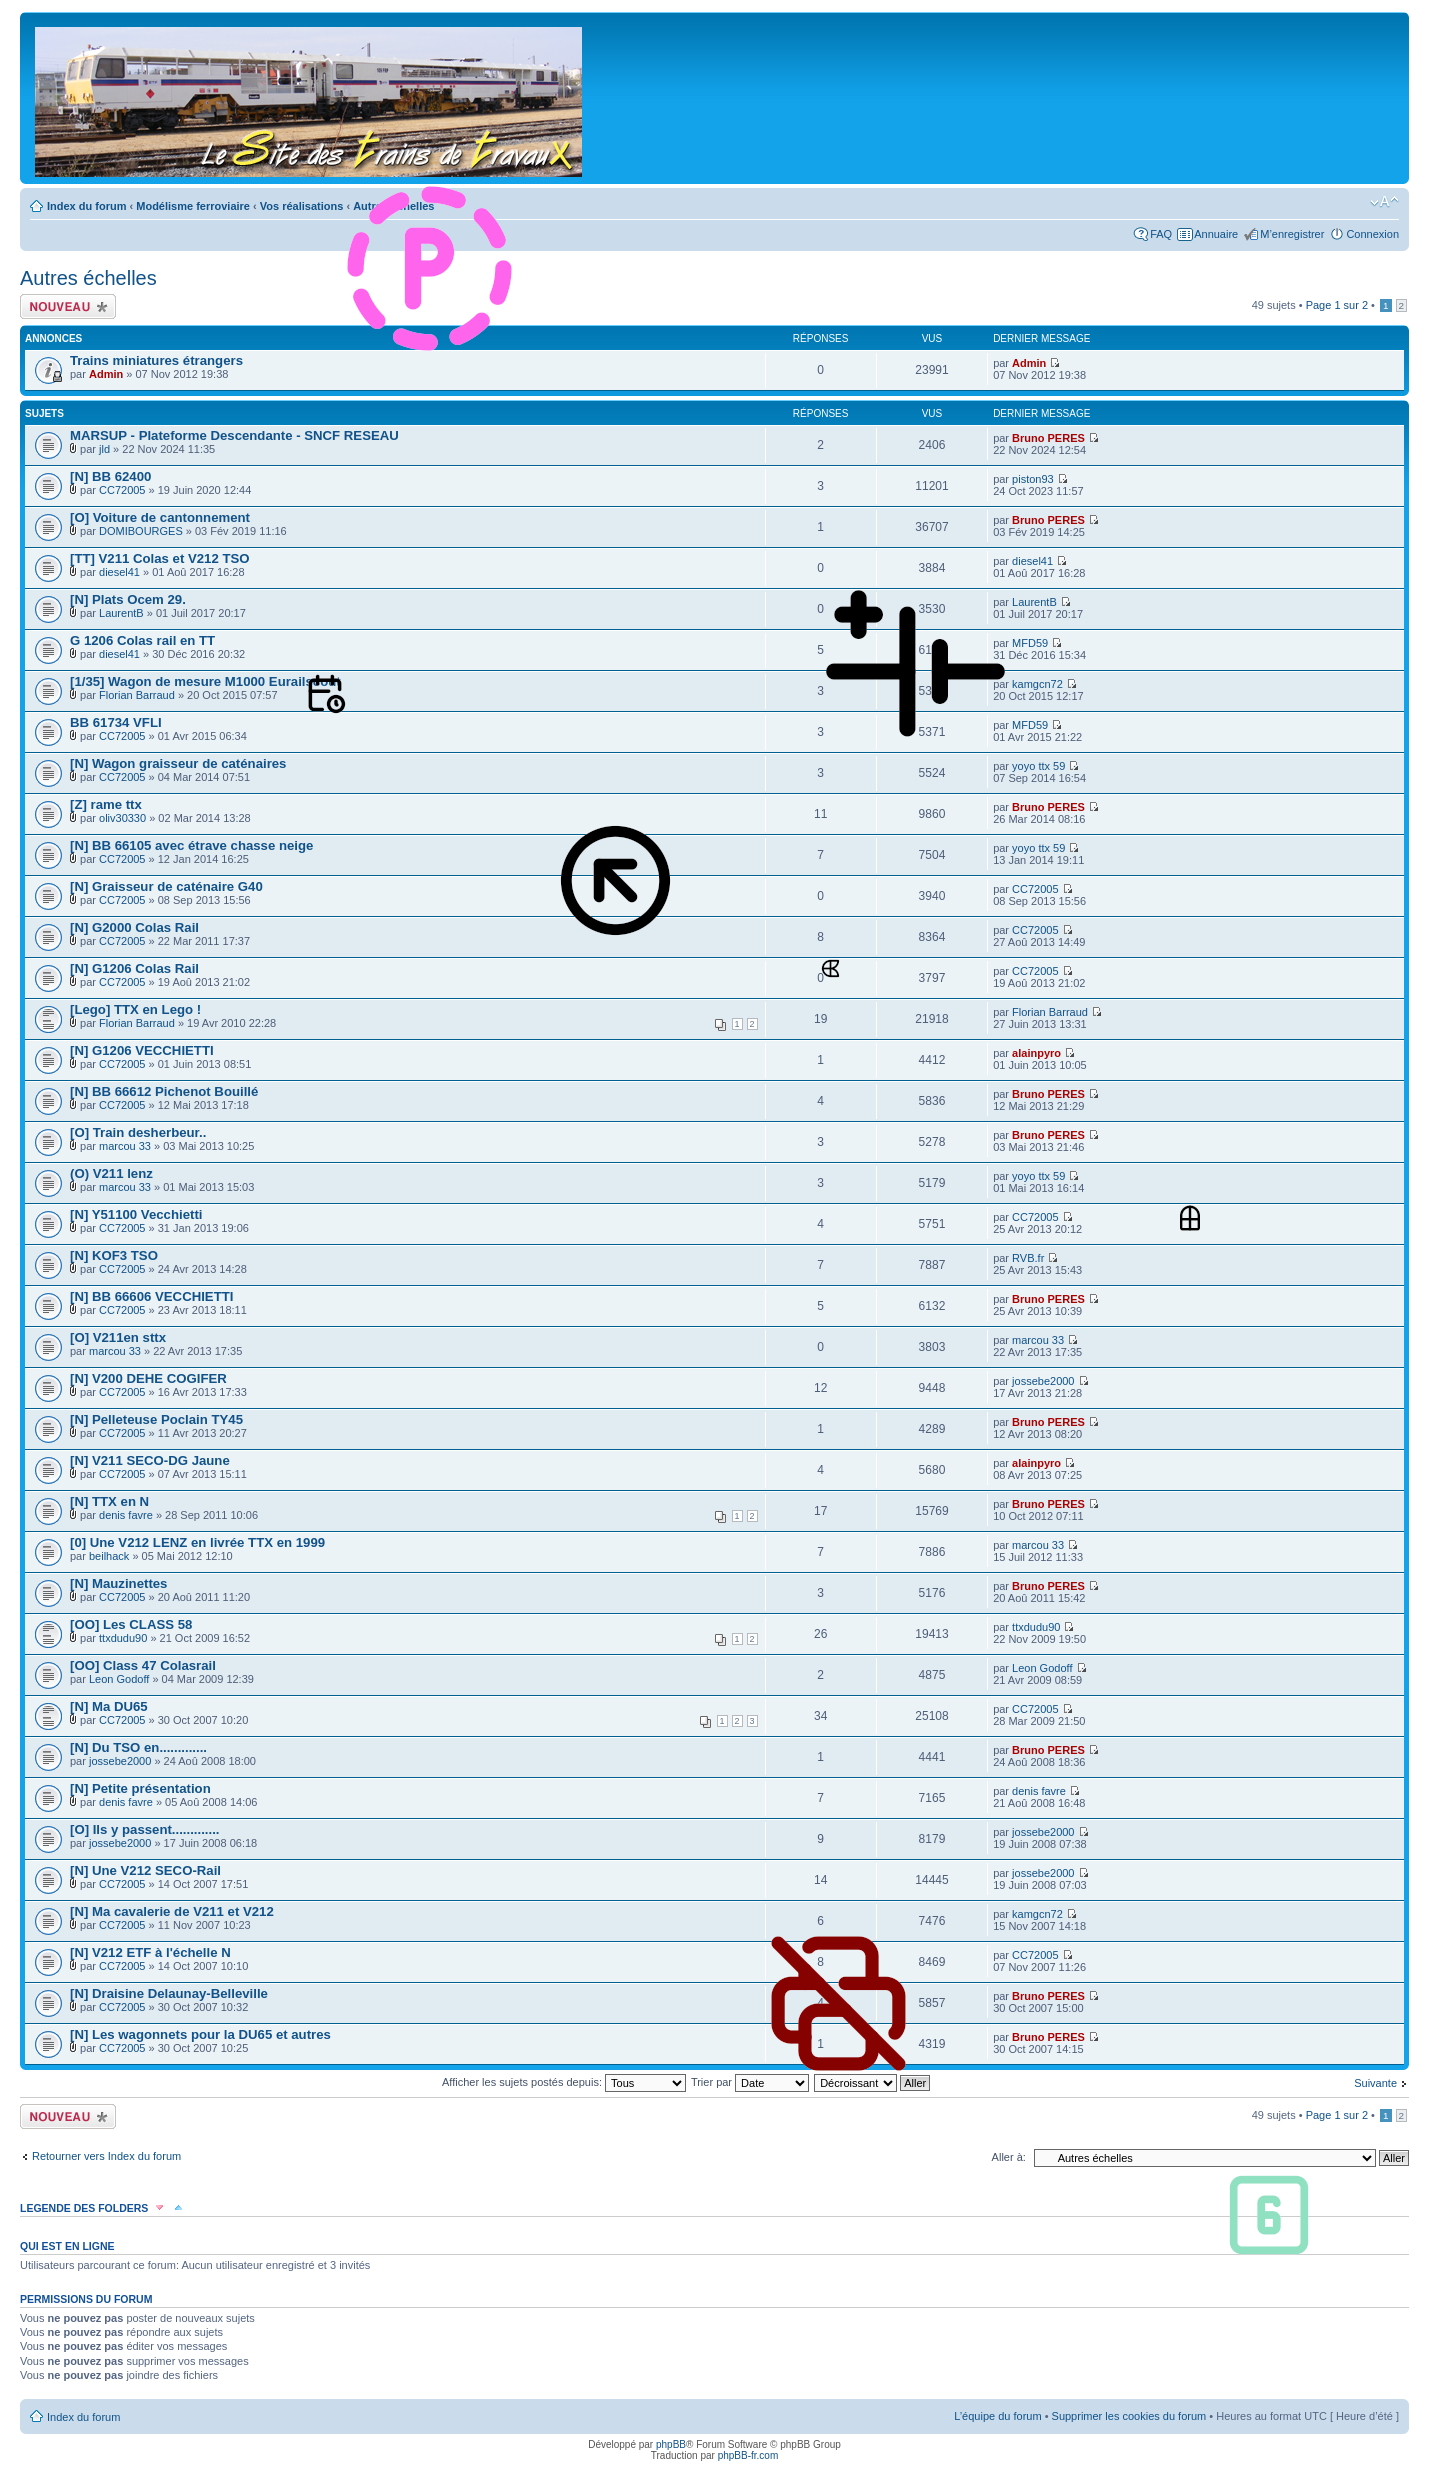 The height and width of the screenshot is (2478, 1429). What do you see at coordinates (830, 968) in the screenshot?
I see `open Craft app` at bounding box center [830, 968].